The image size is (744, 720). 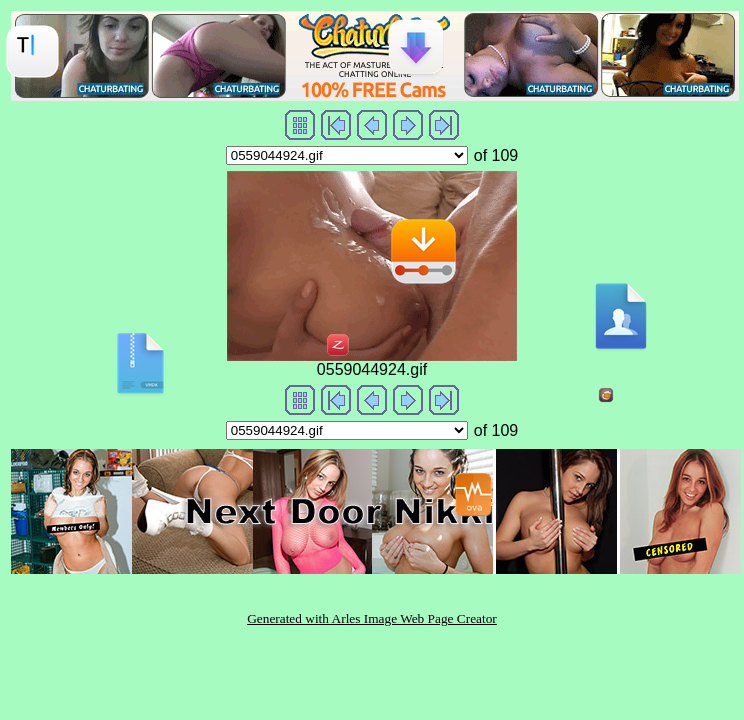 What do you see at coordinates (423, 251) in the screenshot?
I see `open ubiquity installer application` at bounding box center [423, 251].